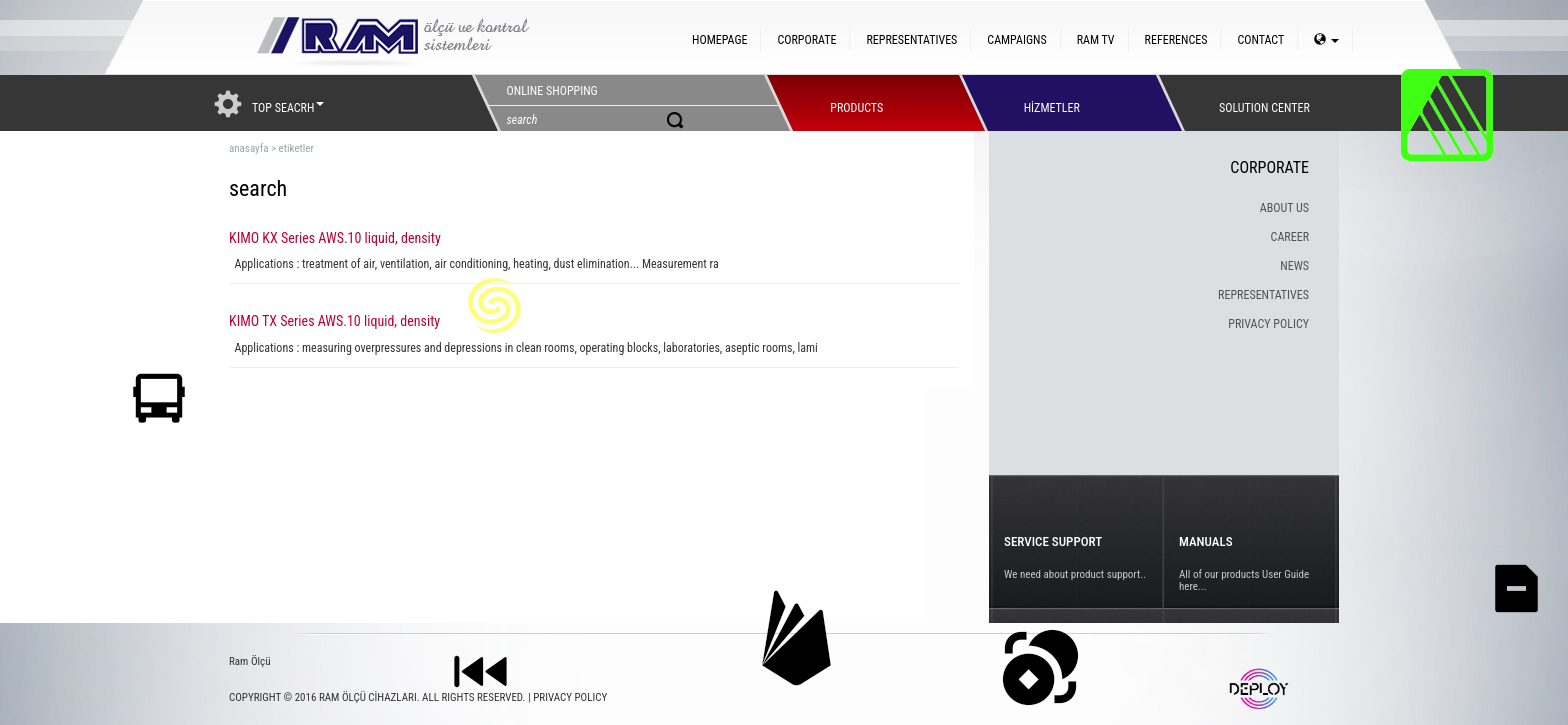  What do you see at coordinates (1447, 115) in the screenshot?
I see `open Affinity Publisher application` at bounding box center [1447, 115].